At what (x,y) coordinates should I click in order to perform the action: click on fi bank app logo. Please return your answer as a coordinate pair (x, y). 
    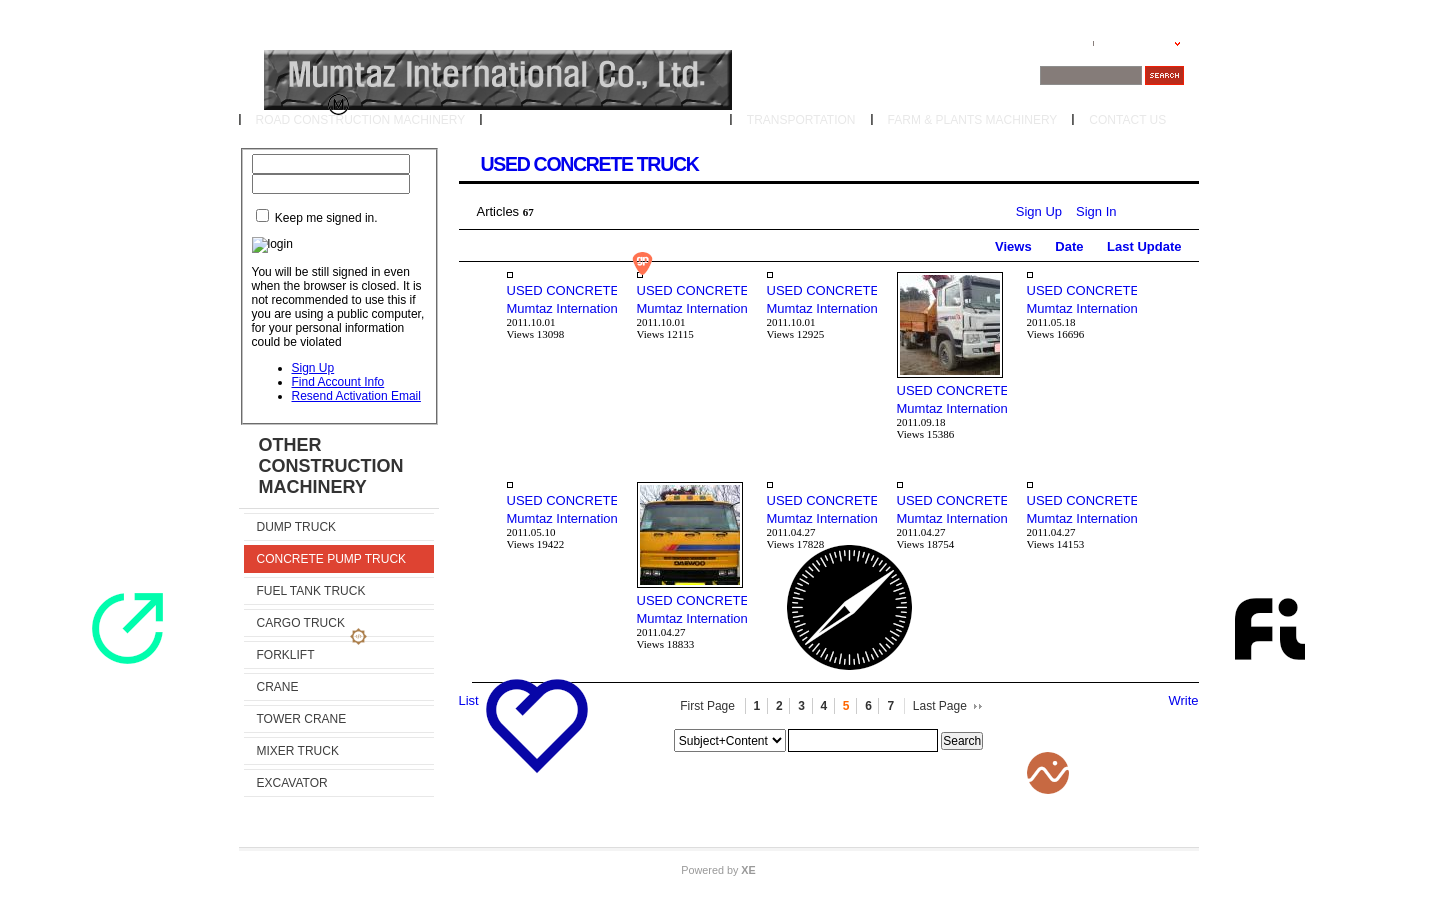
    Looking at the image, I should click on (1270, 629).